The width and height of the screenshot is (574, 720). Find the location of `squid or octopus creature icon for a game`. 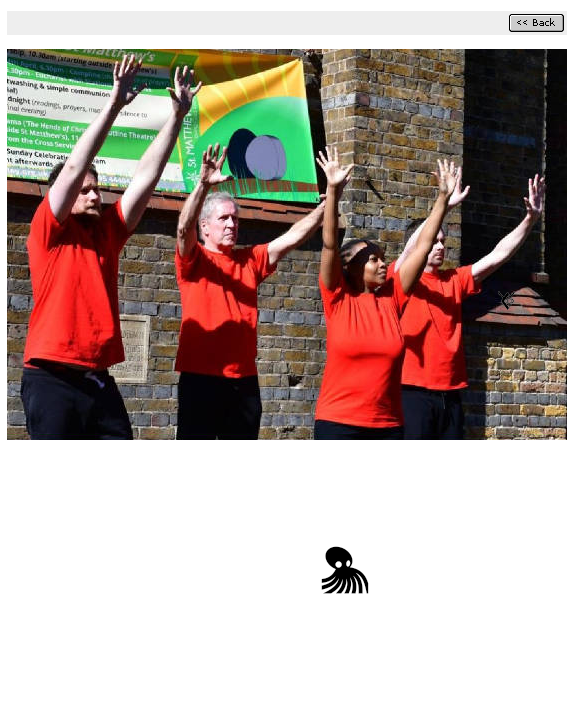

squid or octopus creature icon for a game is located at coordinates (345, 570).